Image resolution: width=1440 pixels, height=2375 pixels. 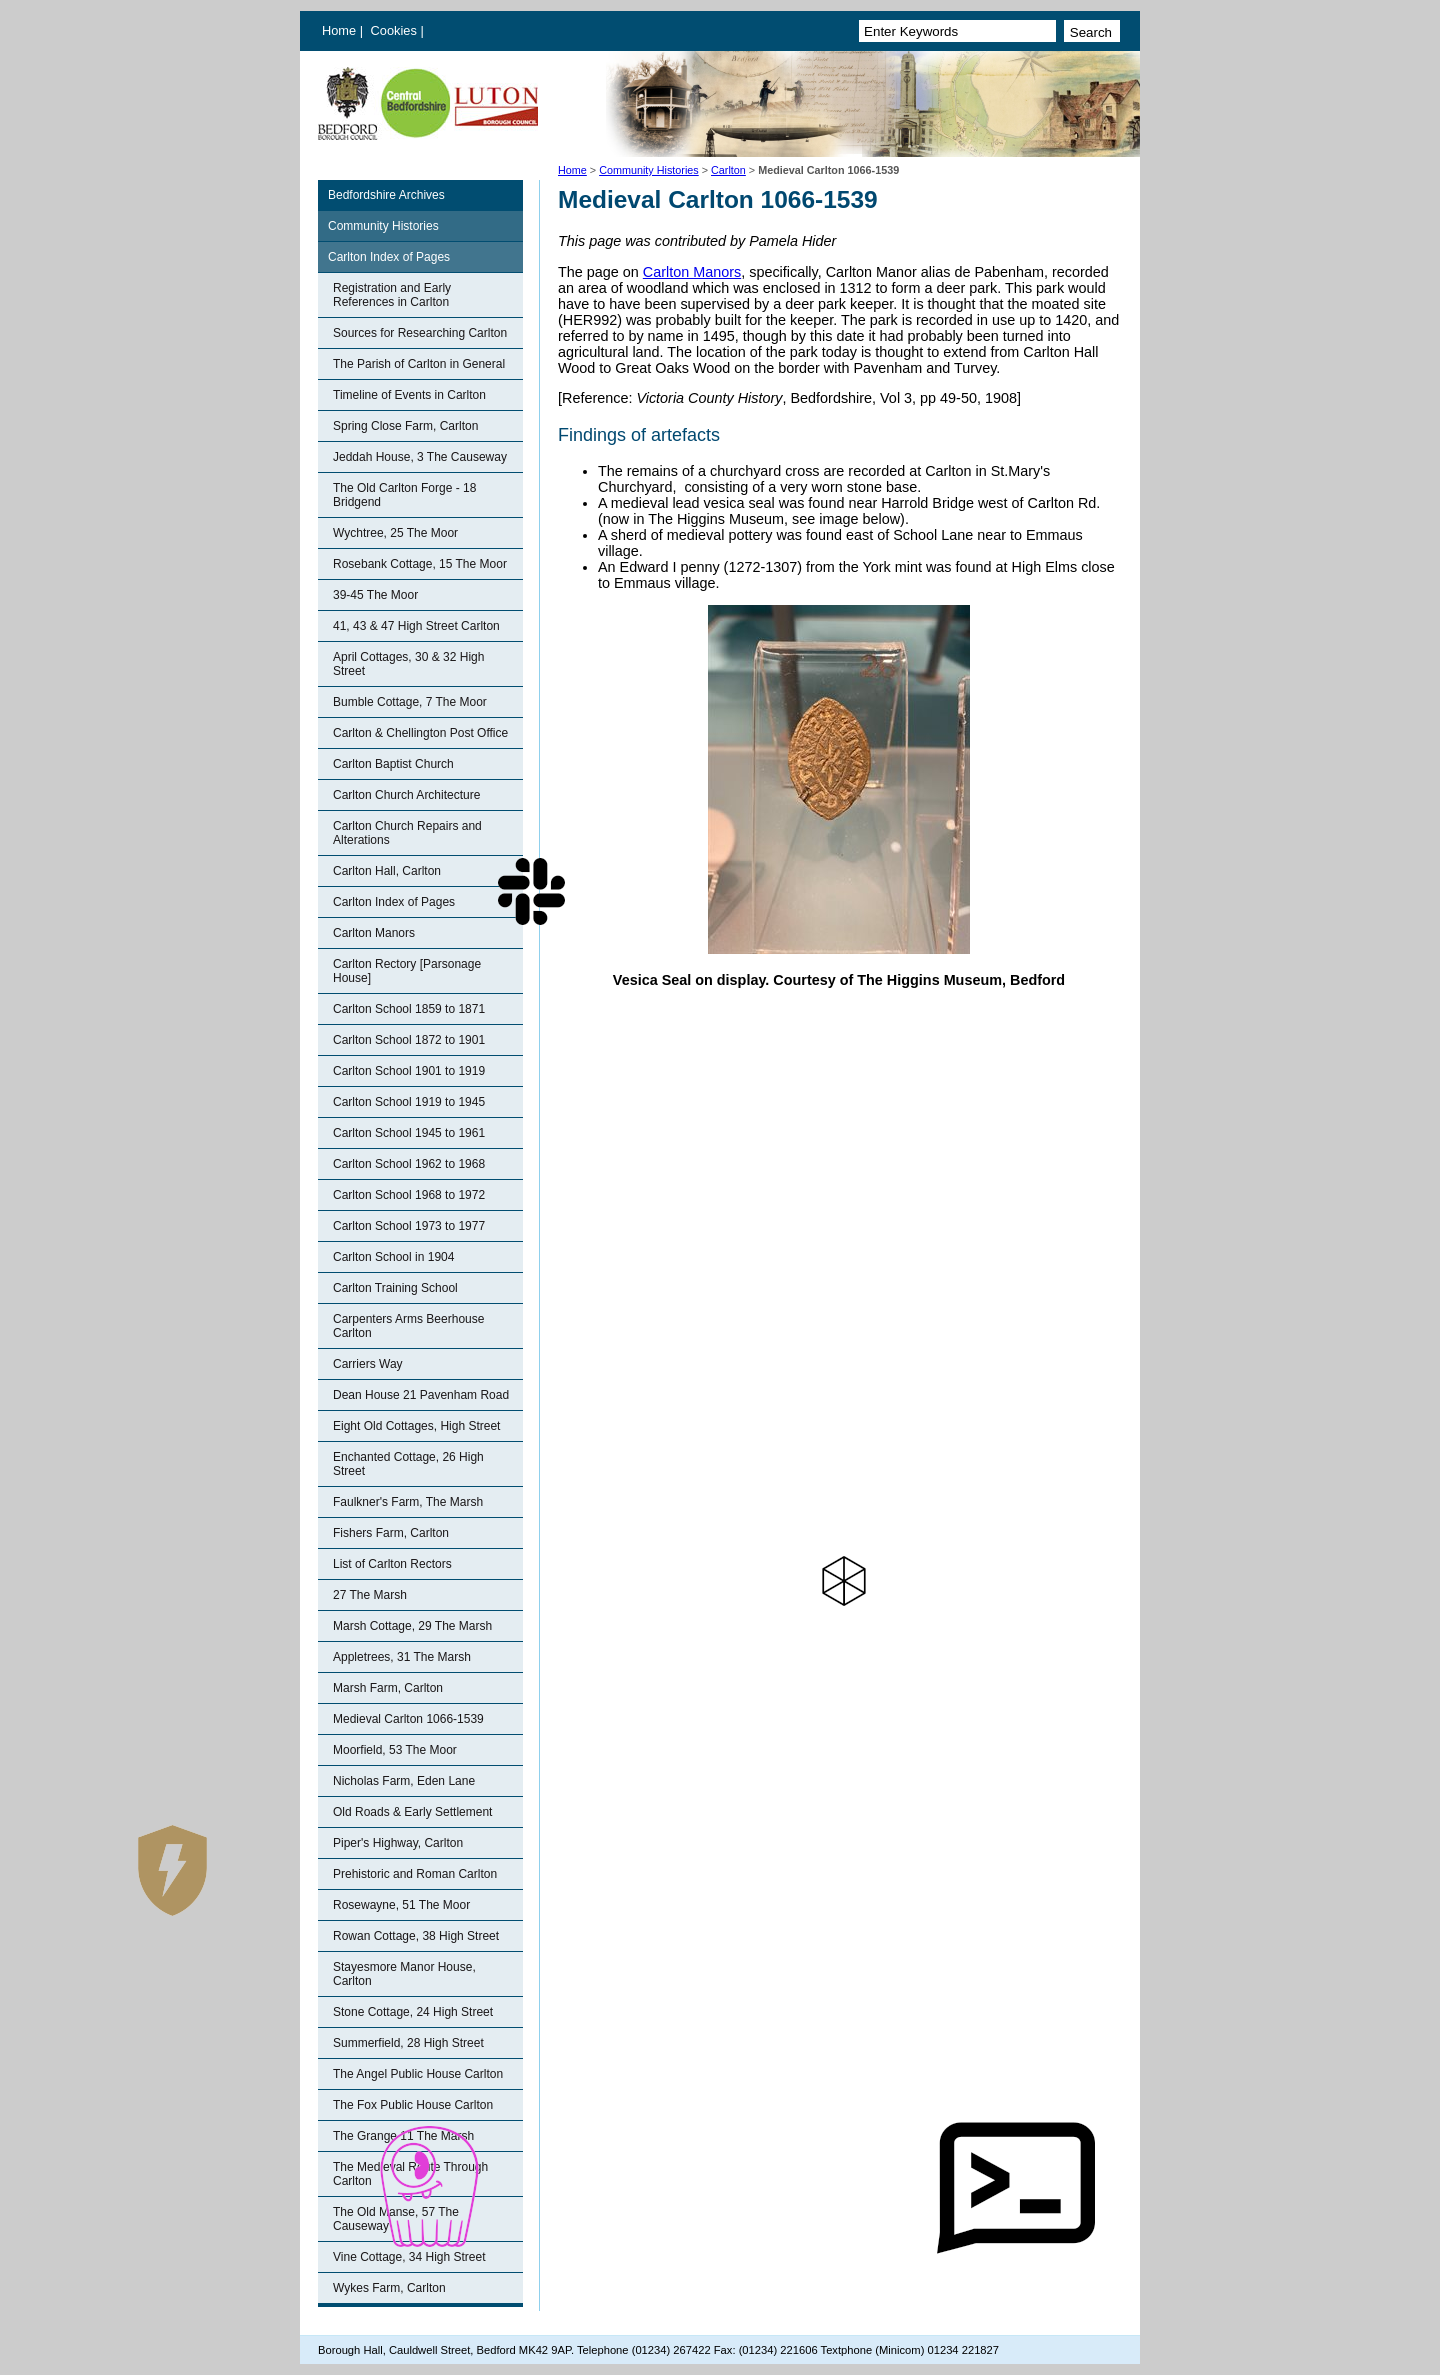 I want to click on open ntfy push notification service, so click(x=1016, y=2188).